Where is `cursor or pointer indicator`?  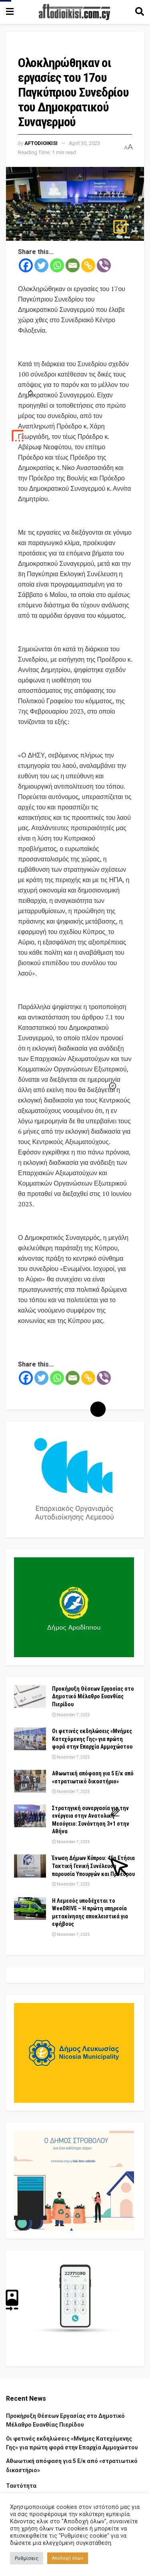
cursor or pointer indicator is located at coordinates (120, 1868).